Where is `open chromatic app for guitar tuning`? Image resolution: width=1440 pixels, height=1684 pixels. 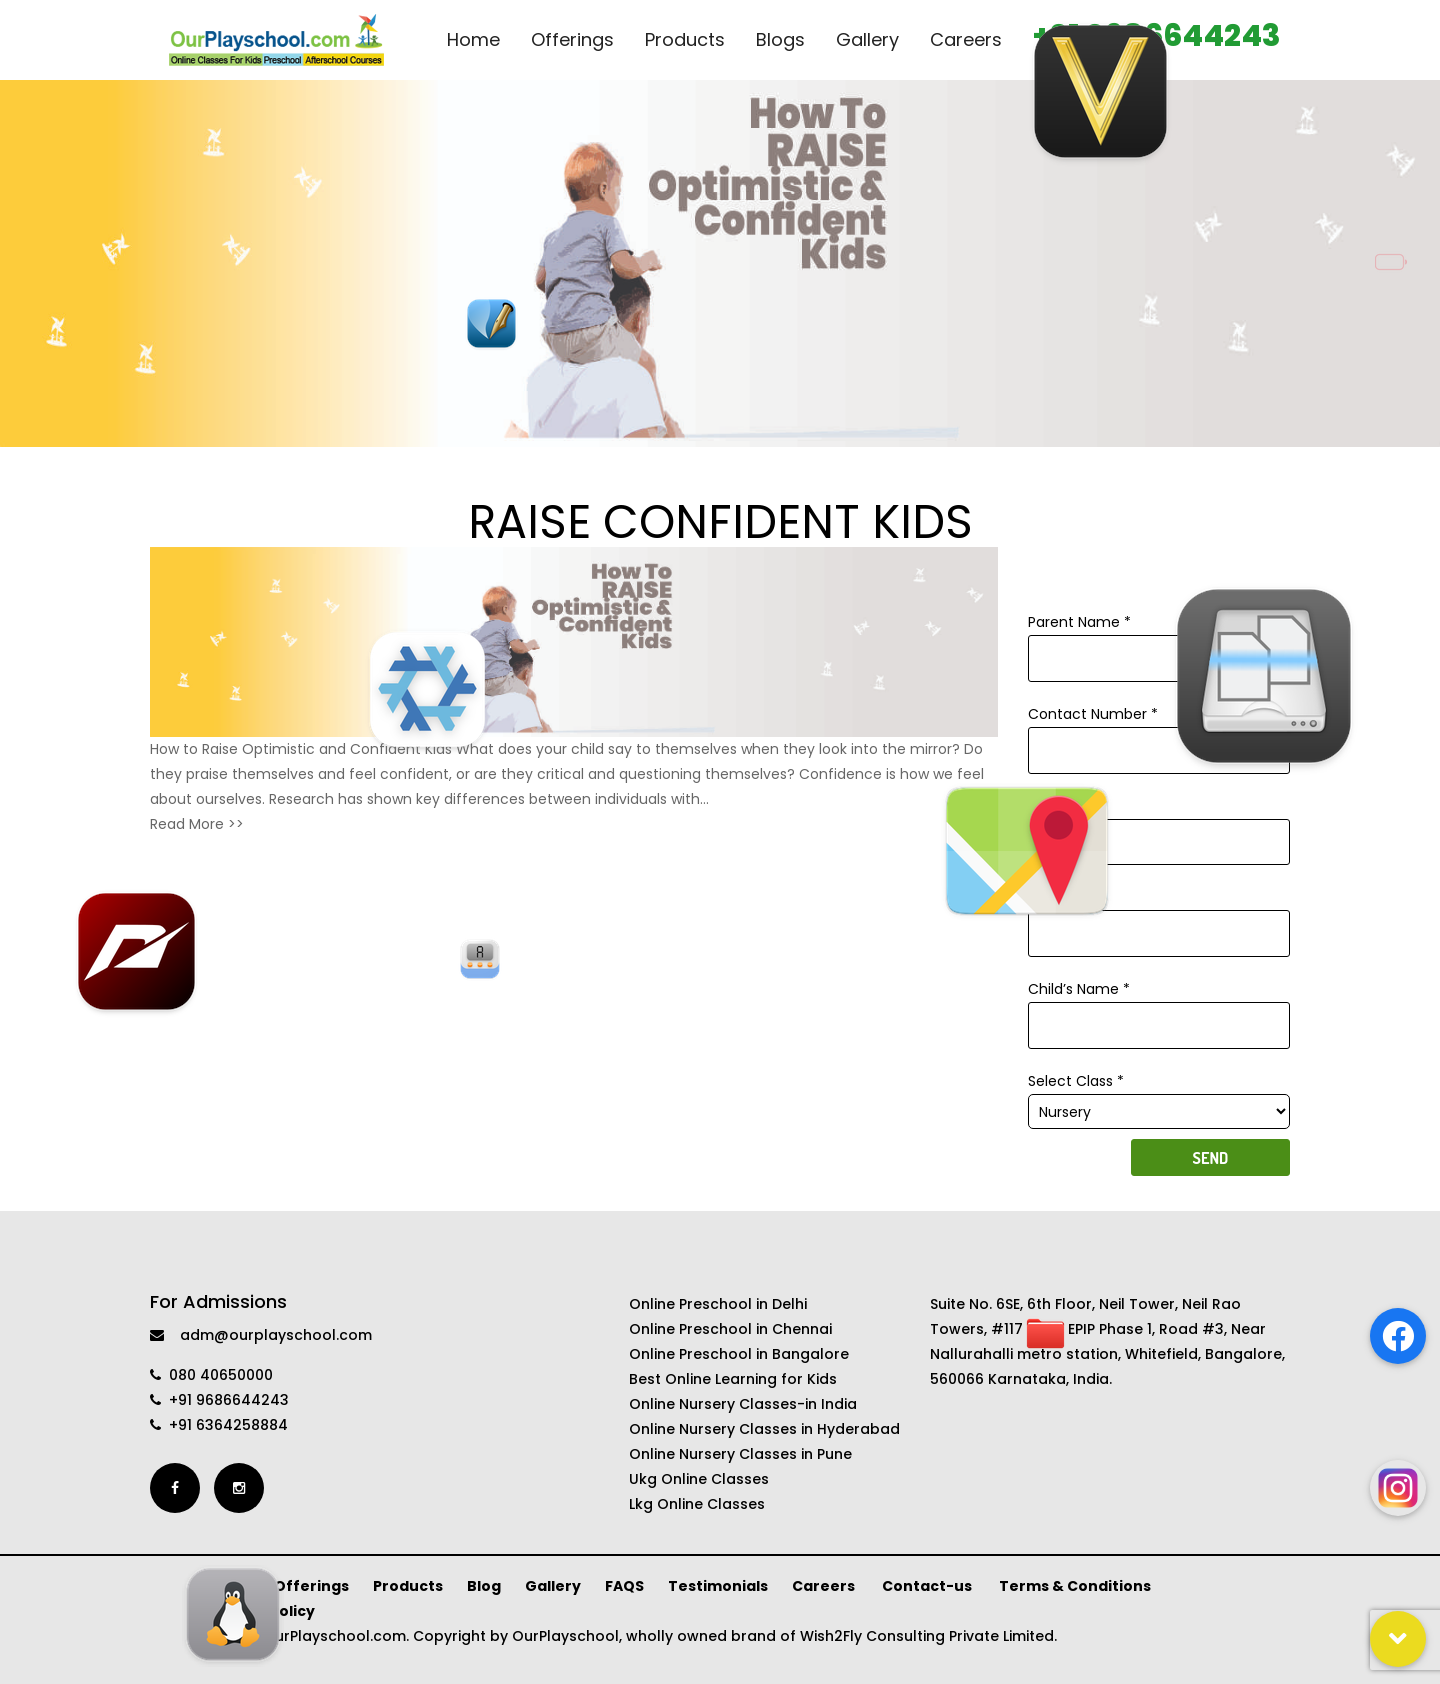
open chromatic app for guitar tuning is located at coordinates (480, 959).